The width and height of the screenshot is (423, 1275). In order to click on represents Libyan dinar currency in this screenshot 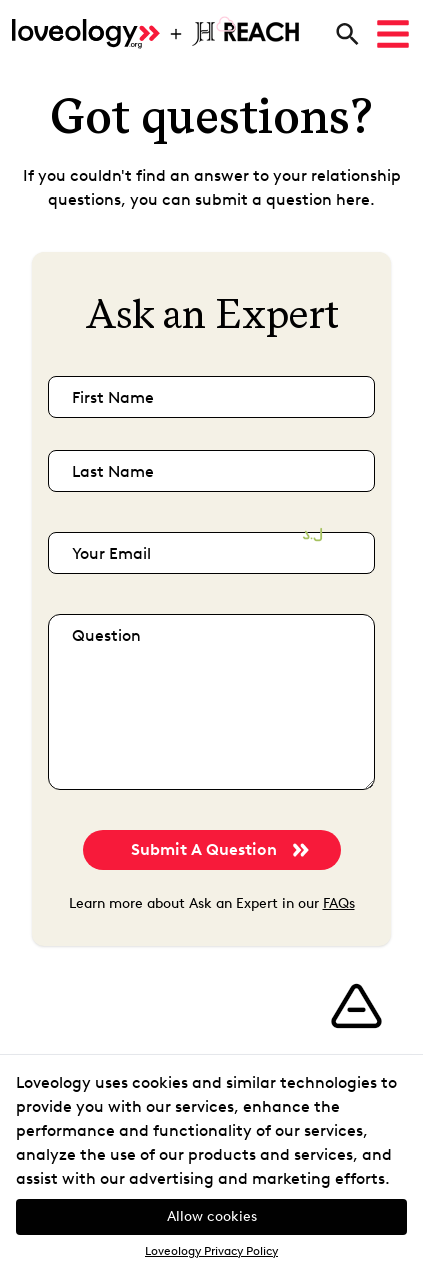, I will do `click(312, 535)`.